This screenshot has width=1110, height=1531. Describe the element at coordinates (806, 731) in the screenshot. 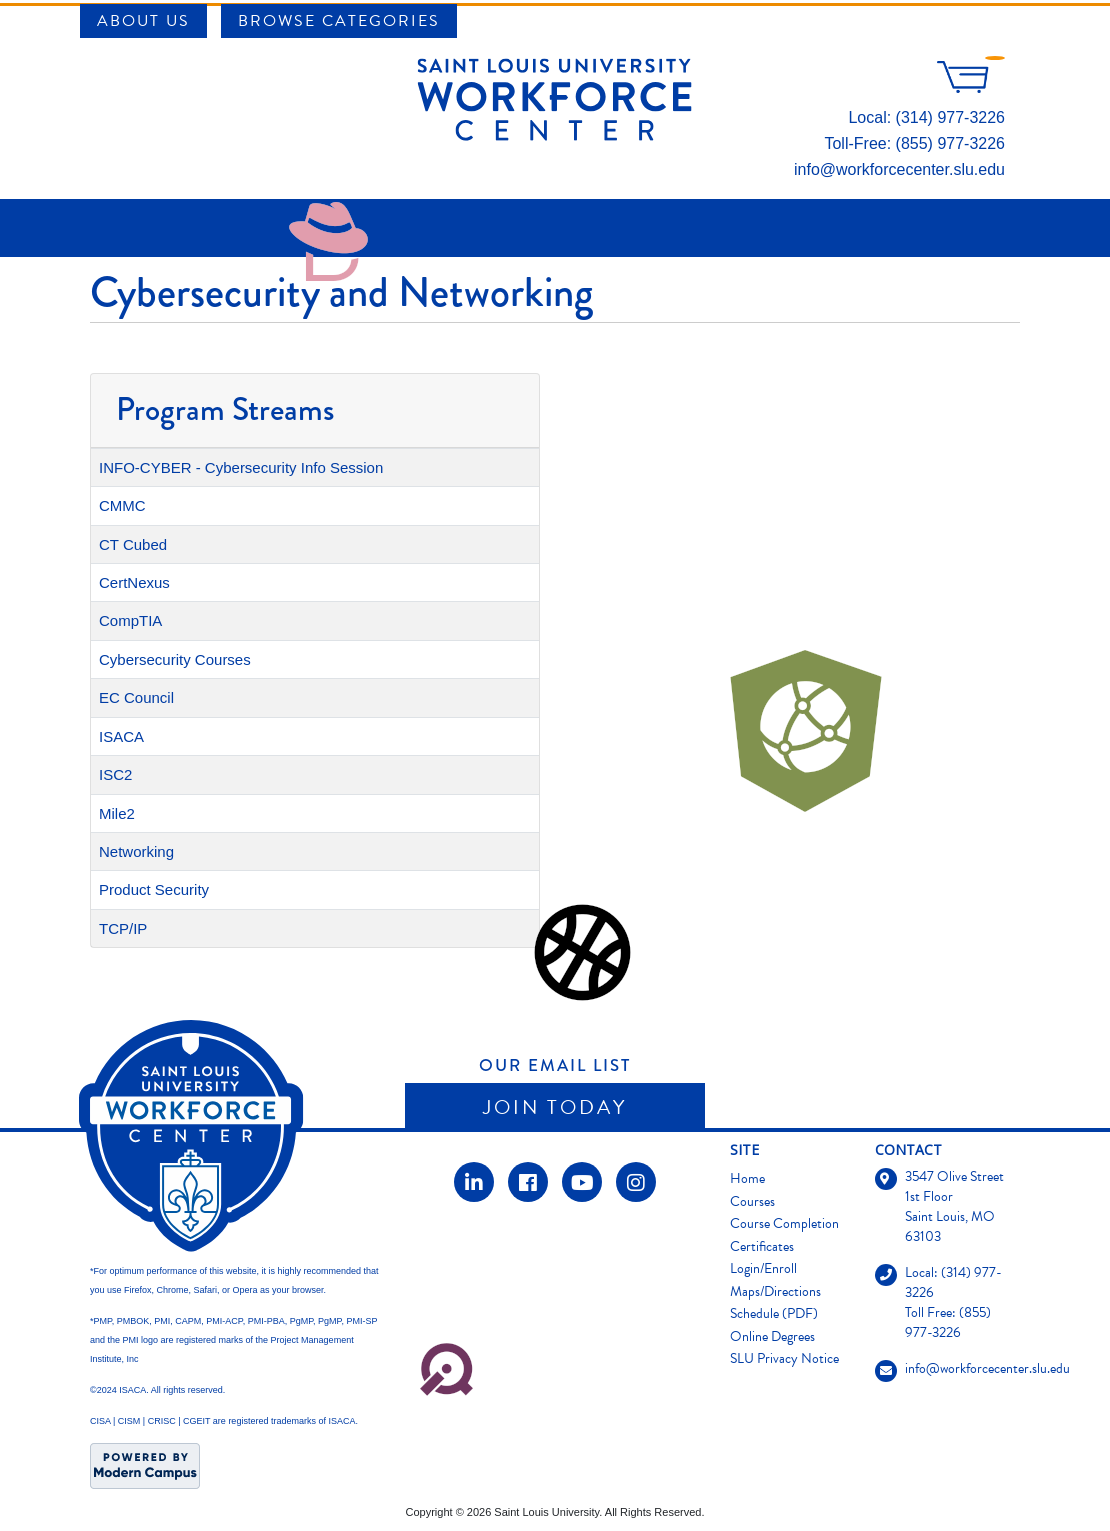

I see `jsDelivr CDN service logo` at that location.